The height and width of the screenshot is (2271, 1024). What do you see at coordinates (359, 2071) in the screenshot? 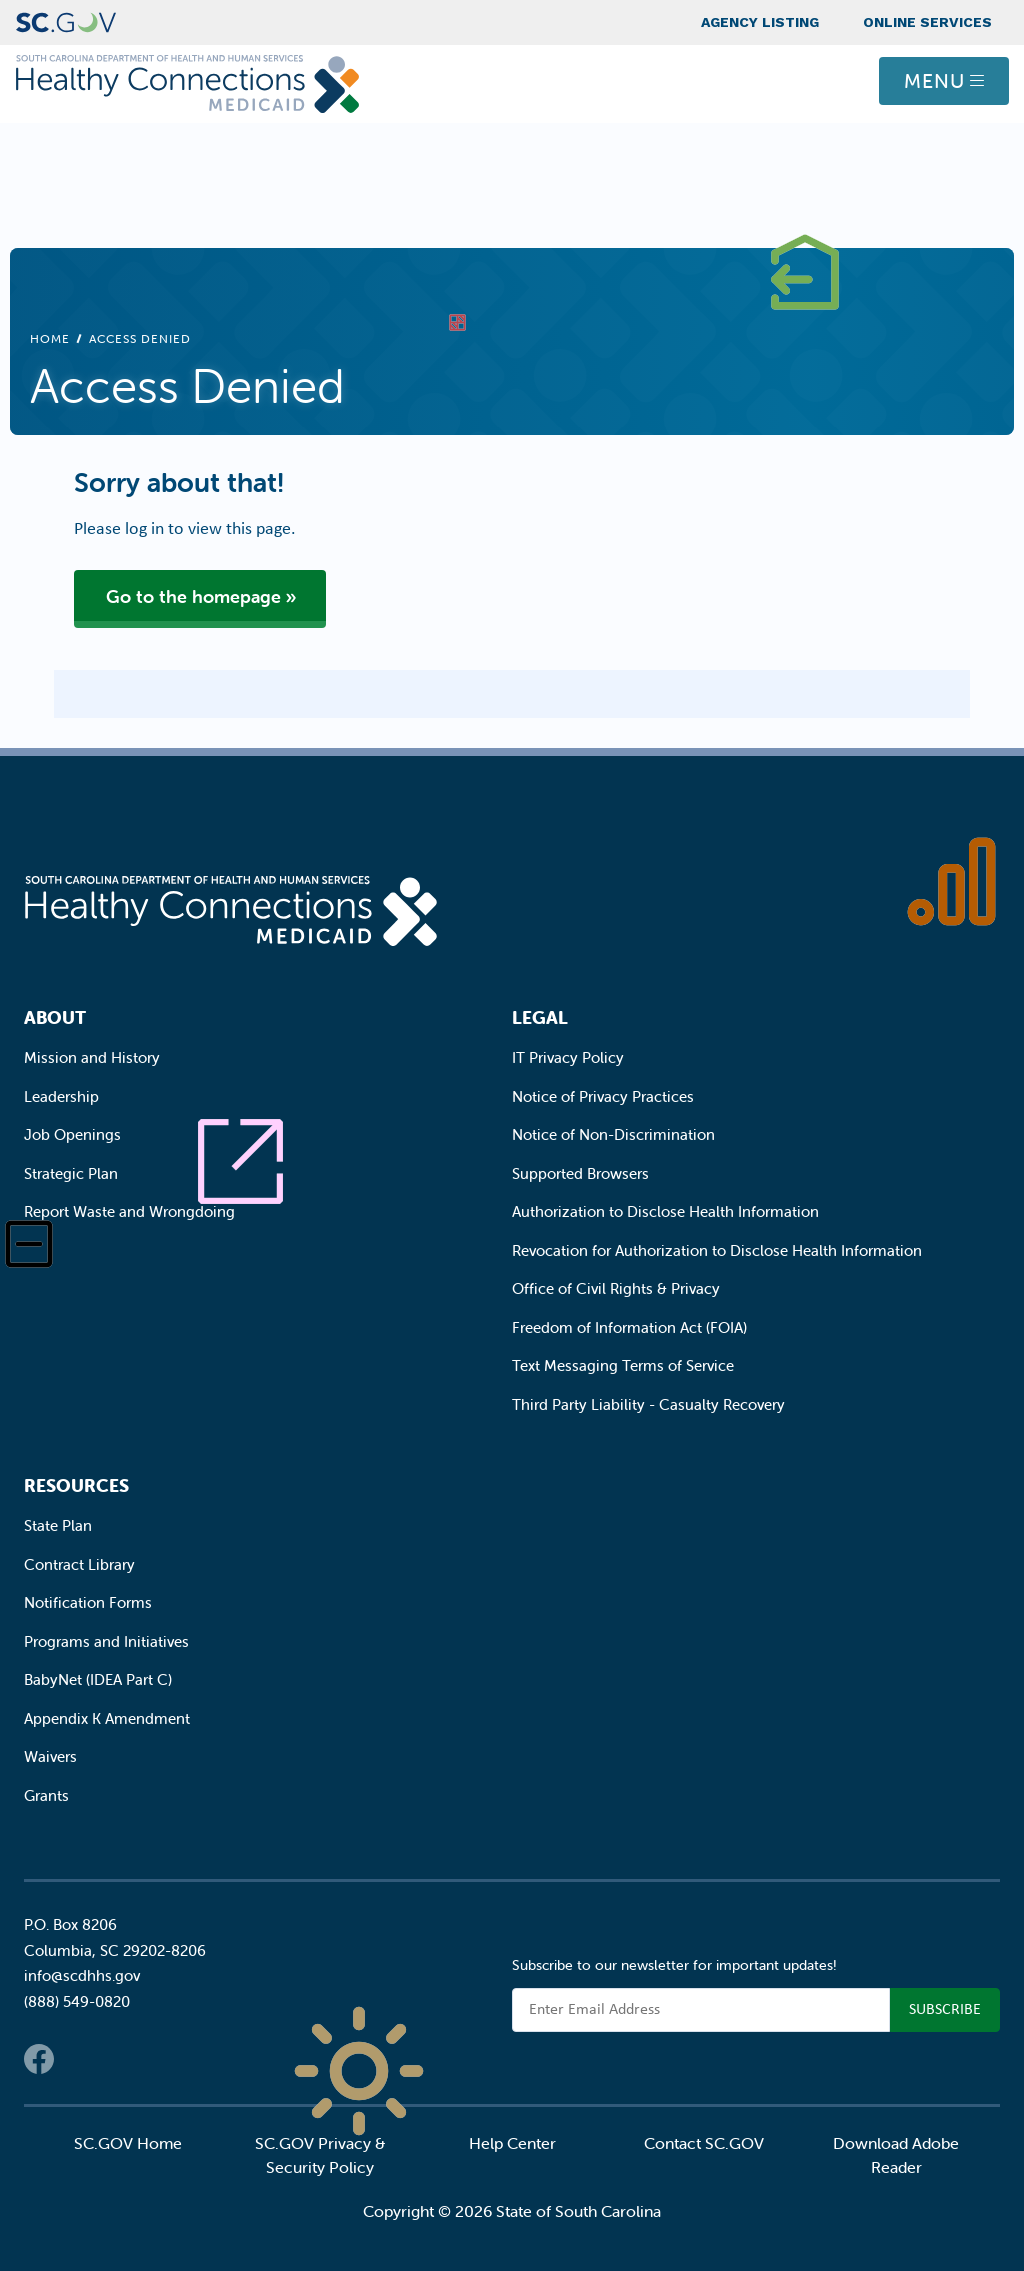
I see `switch to light mode` at bounding box center [359, 2071].